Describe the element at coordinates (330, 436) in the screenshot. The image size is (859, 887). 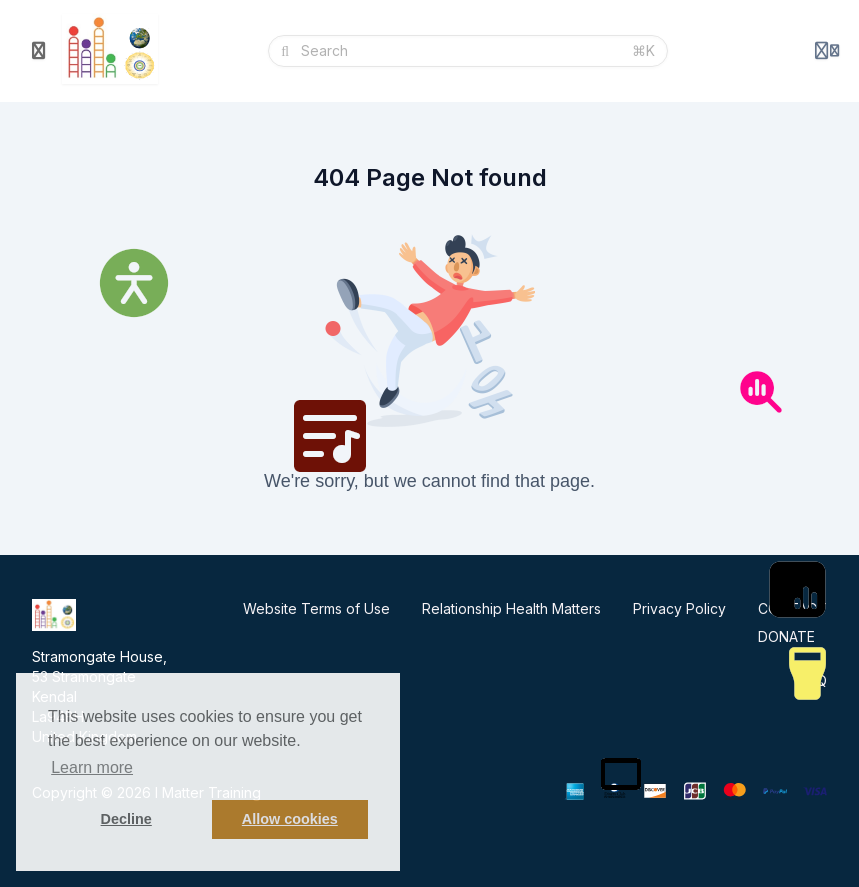
I see `view your music playlist` at that location.